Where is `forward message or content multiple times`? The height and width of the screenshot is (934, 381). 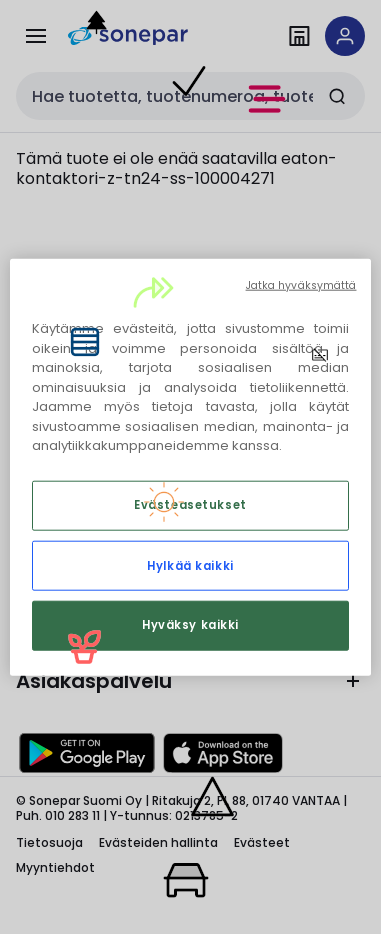
forward message or content multiple times is located at coordinates (153, 292).